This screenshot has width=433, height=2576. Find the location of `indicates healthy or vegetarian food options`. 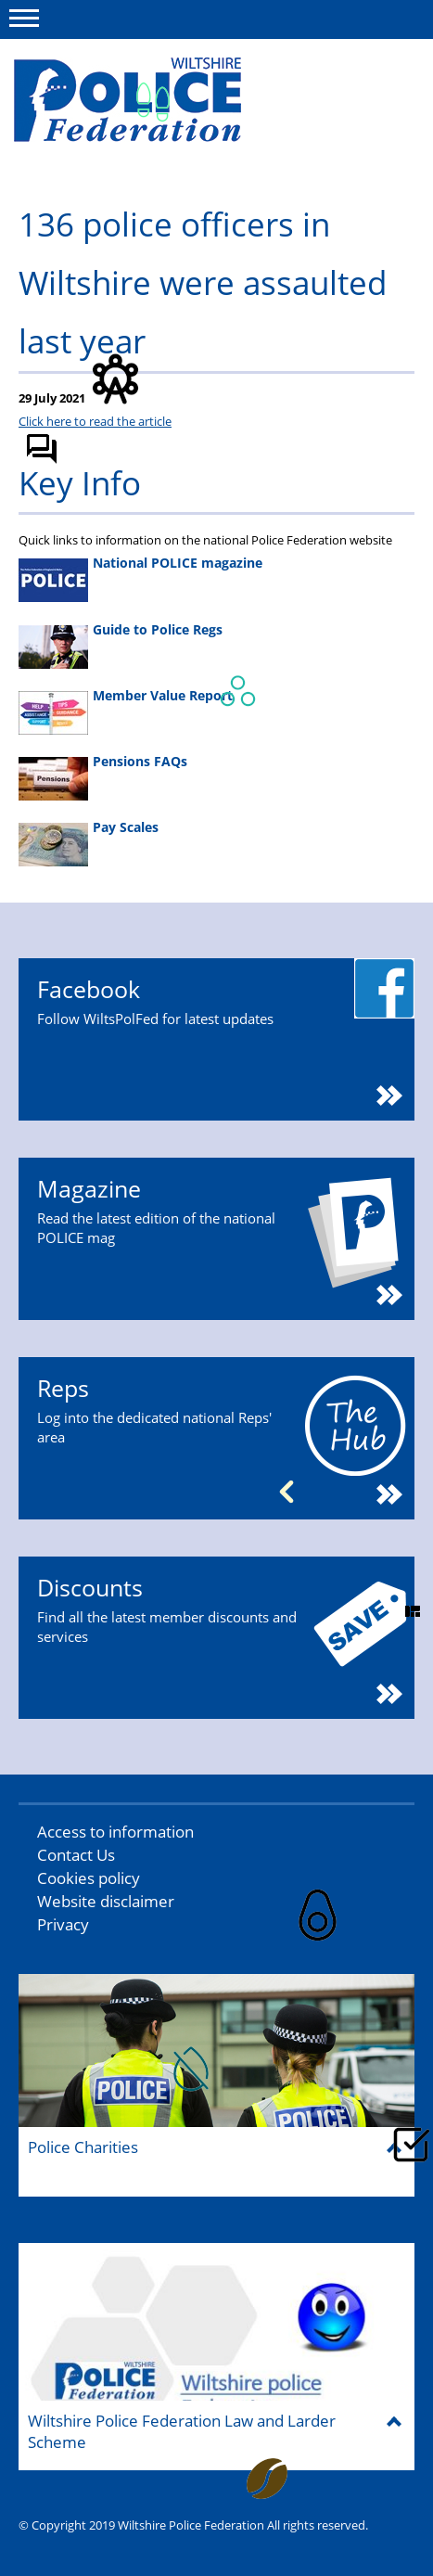

indicates healthy or vegetarian food options is located at coordinates (317, 1915).